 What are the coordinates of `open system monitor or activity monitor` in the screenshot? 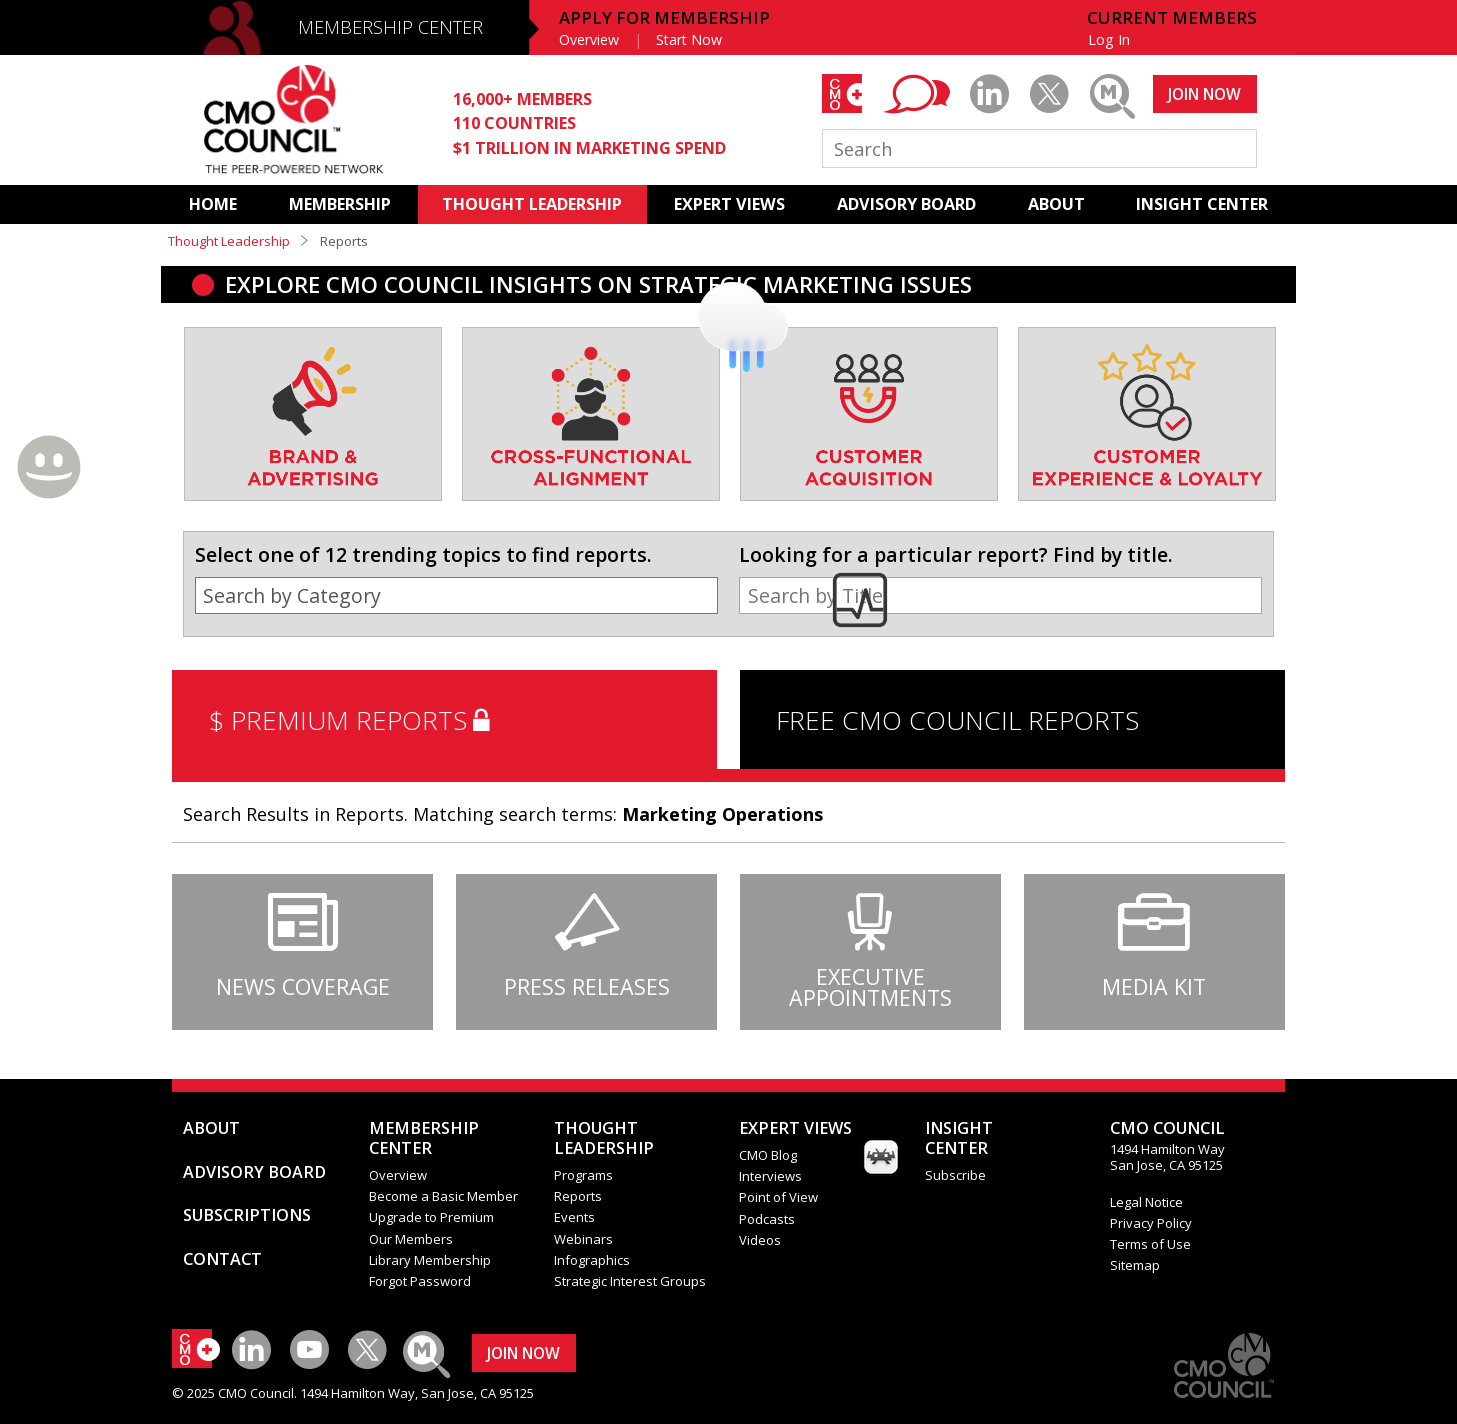 It's located at (860, 600).